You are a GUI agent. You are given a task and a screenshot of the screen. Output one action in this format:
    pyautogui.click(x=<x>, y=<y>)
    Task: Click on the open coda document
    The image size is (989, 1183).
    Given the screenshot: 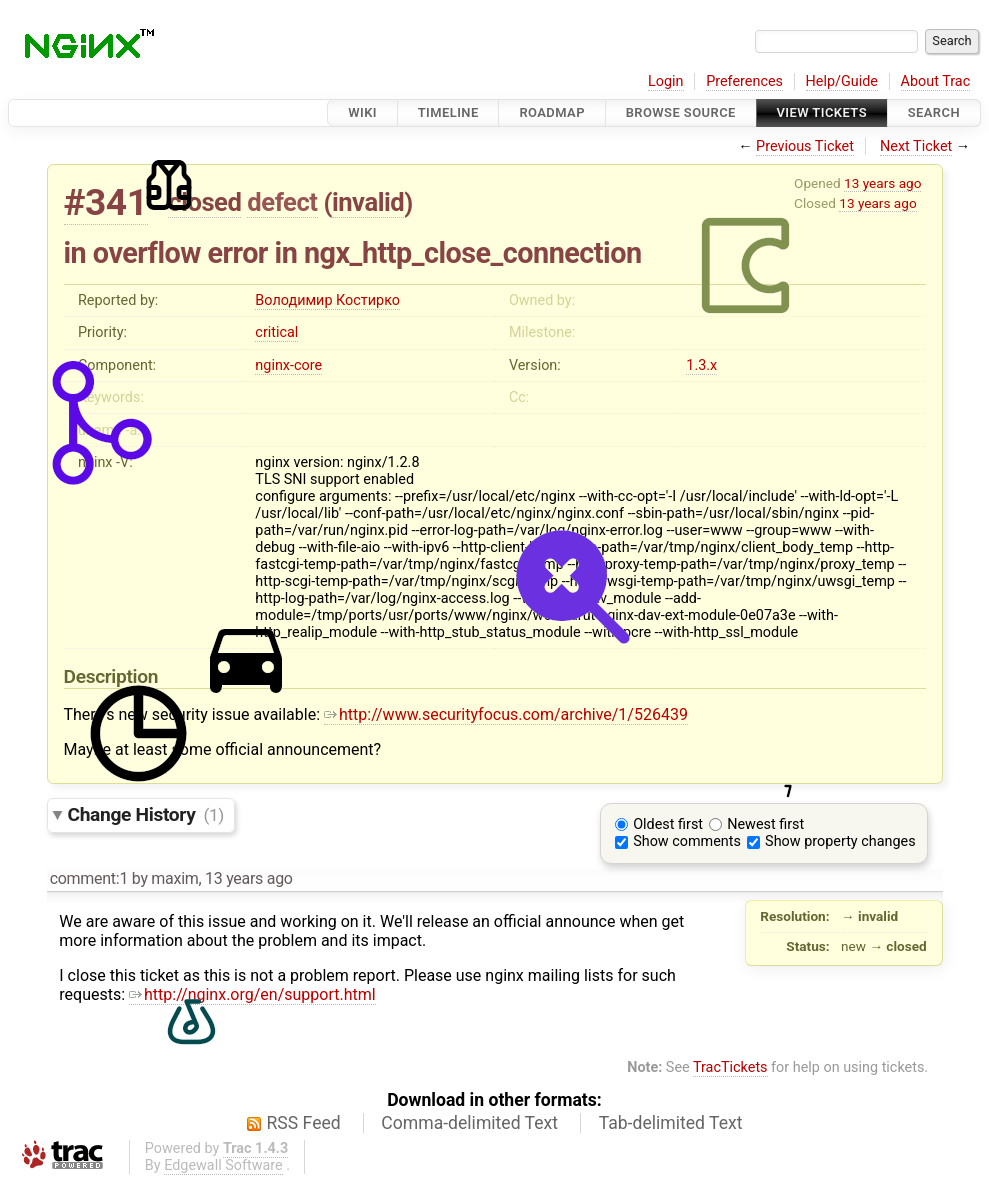 What is the action you would take?
    pyautogui.click(x=745, y=265)
    